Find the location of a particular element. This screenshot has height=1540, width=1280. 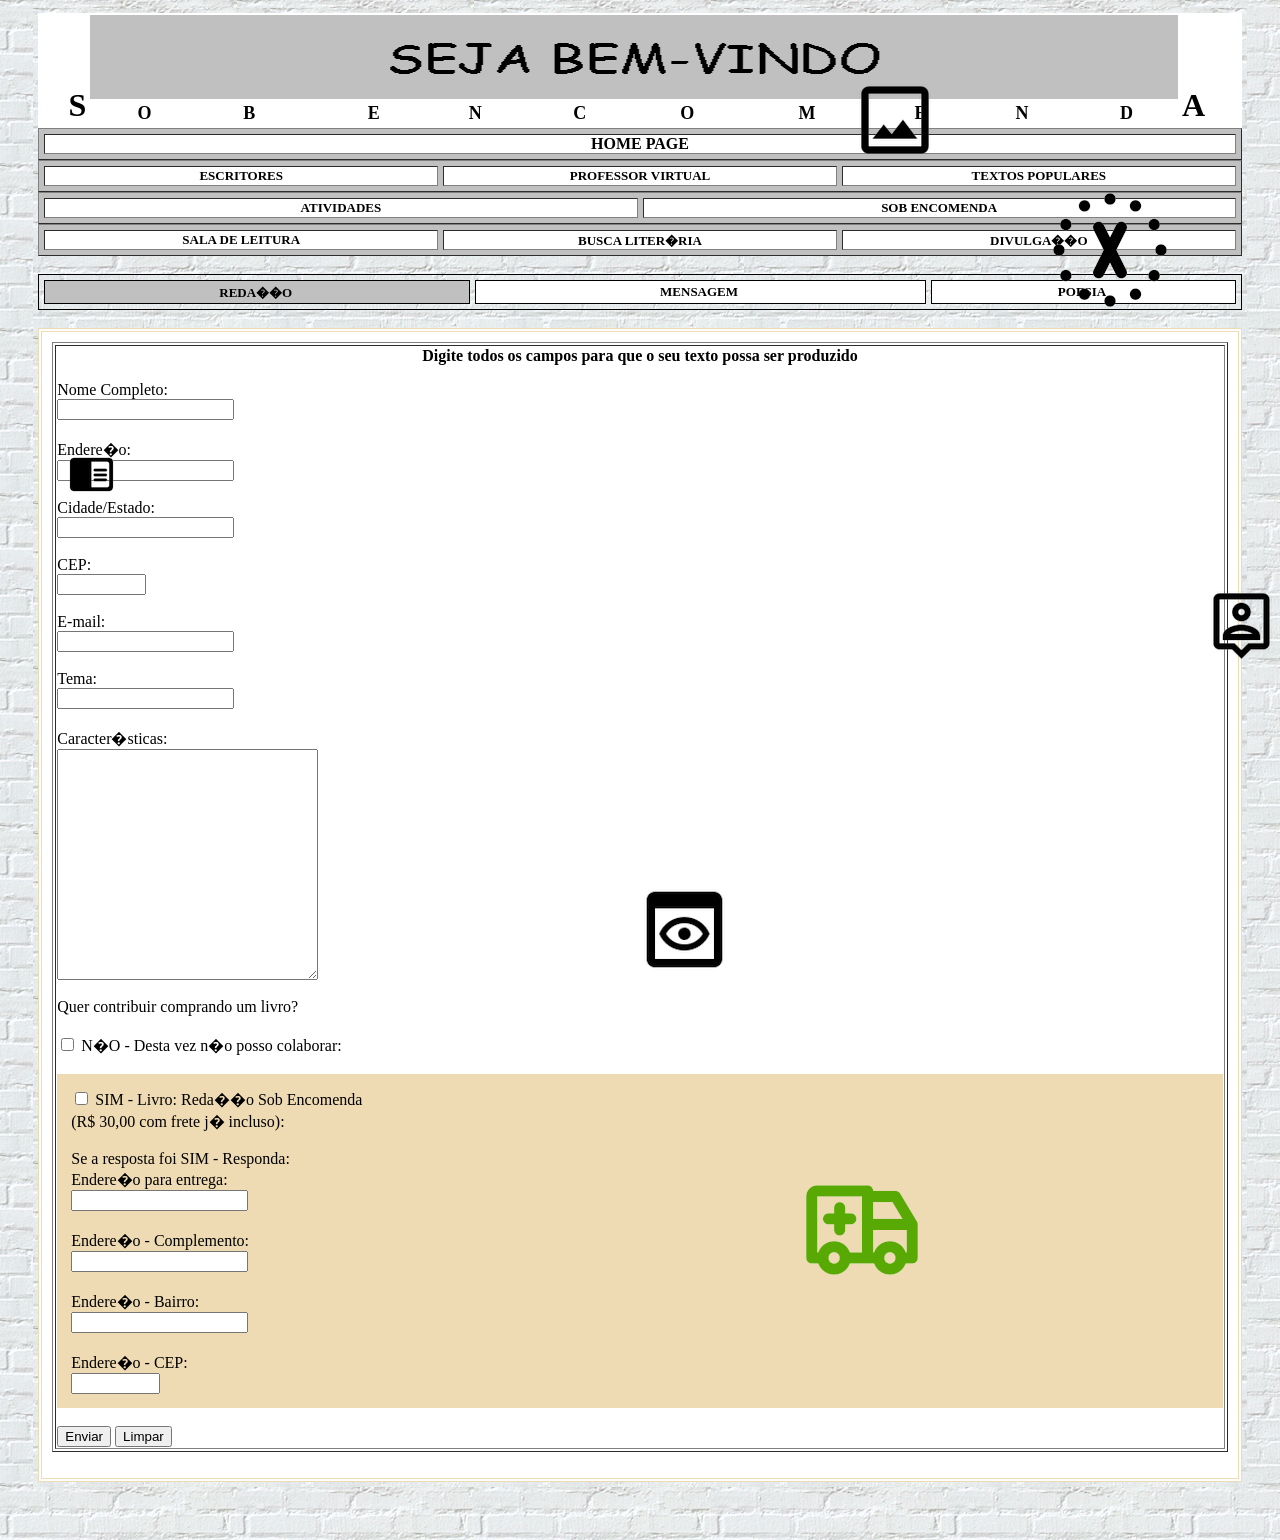

view a person's location on the map is located at coordinates (1241, 624).